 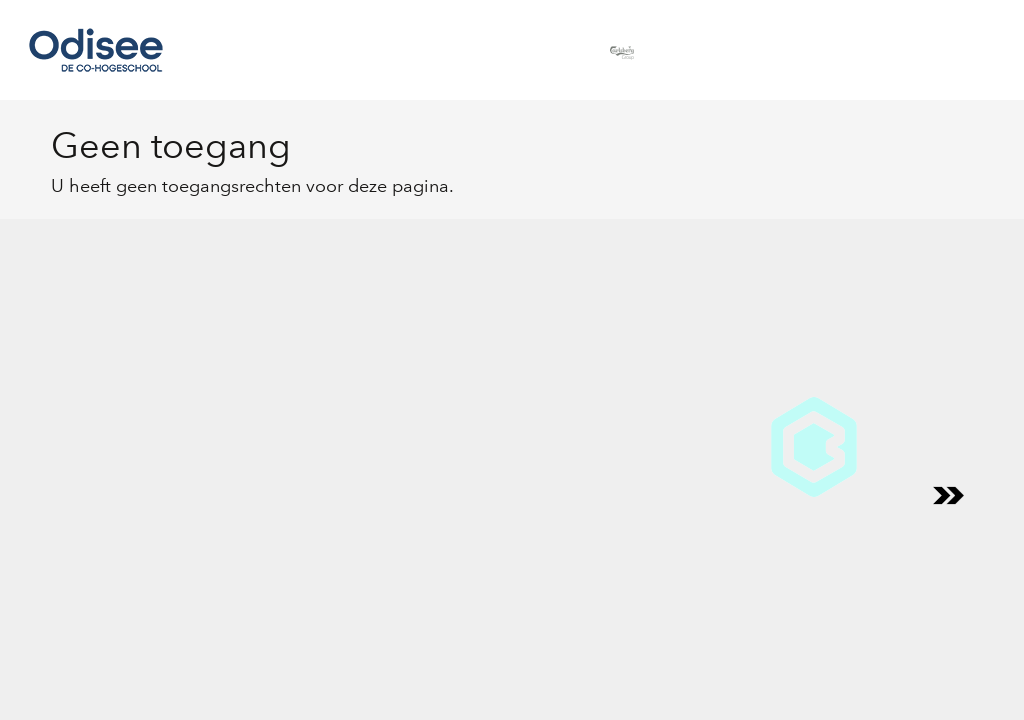 I want to click on inertia.js framework logo, so click(x=948, y=495).